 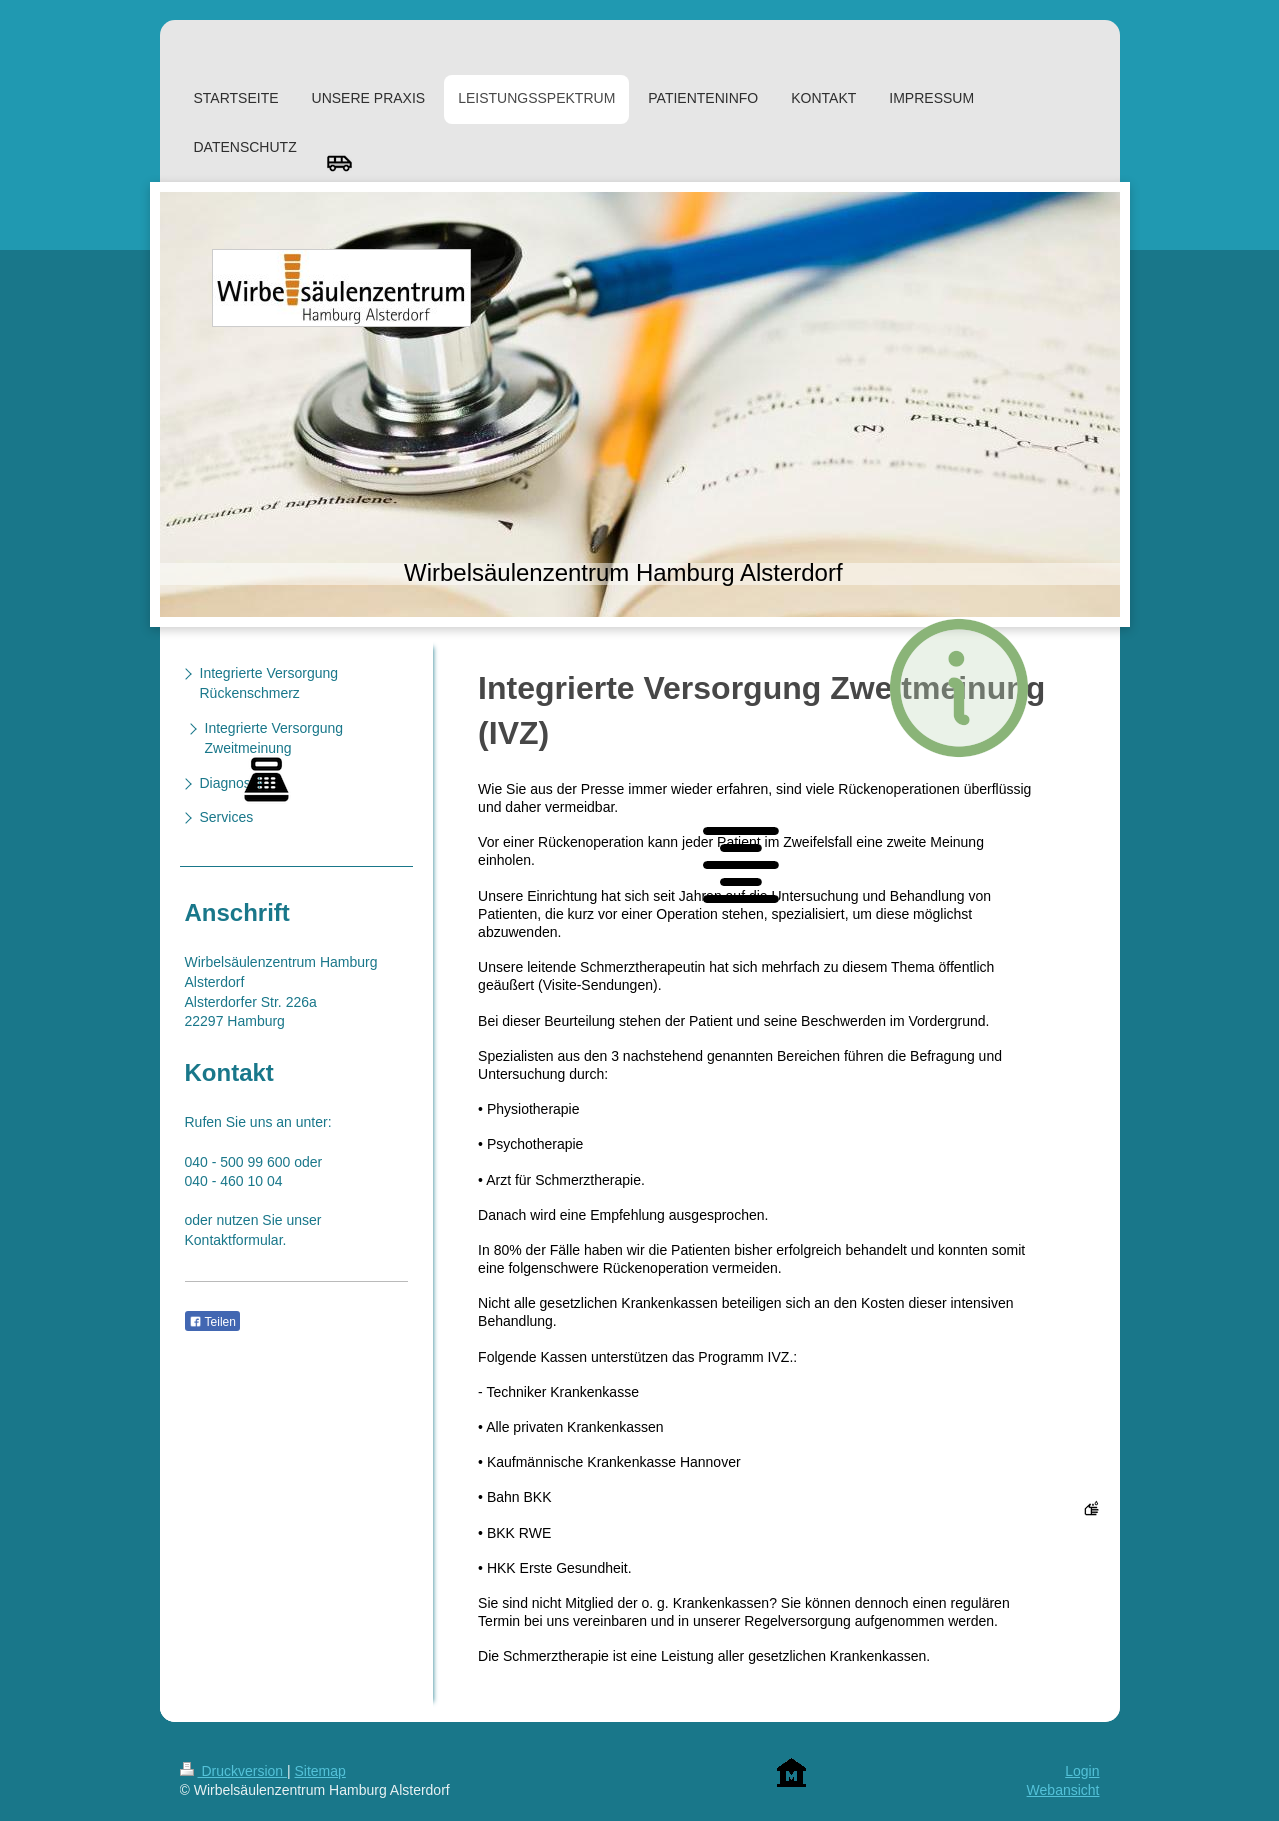 I want to click on access airport shuttle services, so click(x=339, y=163).